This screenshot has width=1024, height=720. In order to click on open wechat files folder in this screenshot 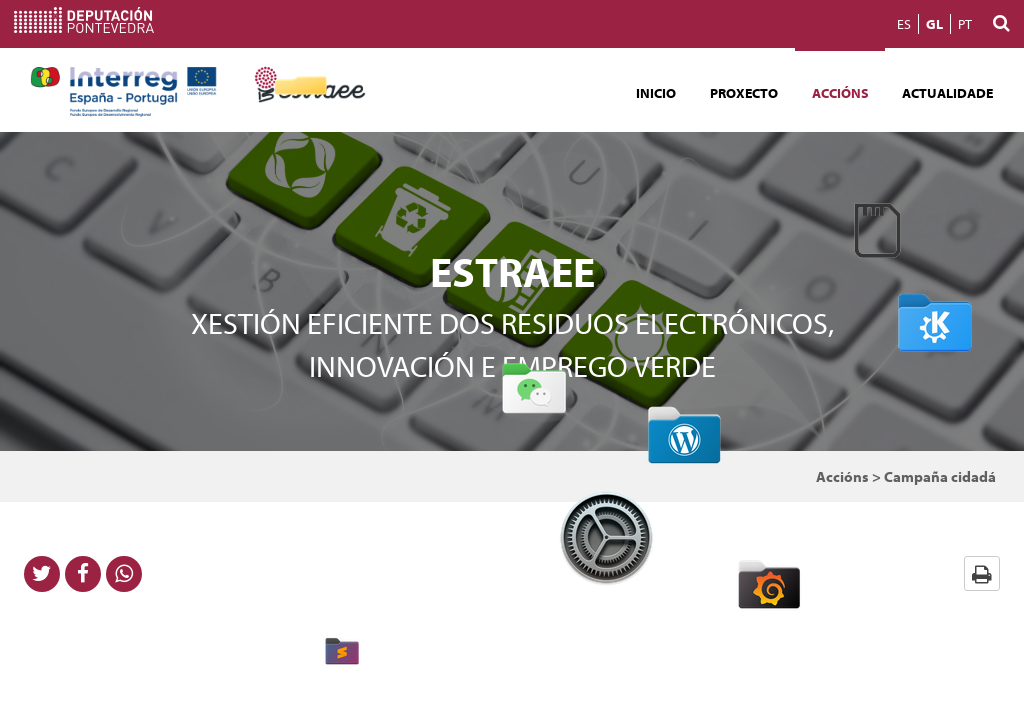, I will do `click(534, 390)`.